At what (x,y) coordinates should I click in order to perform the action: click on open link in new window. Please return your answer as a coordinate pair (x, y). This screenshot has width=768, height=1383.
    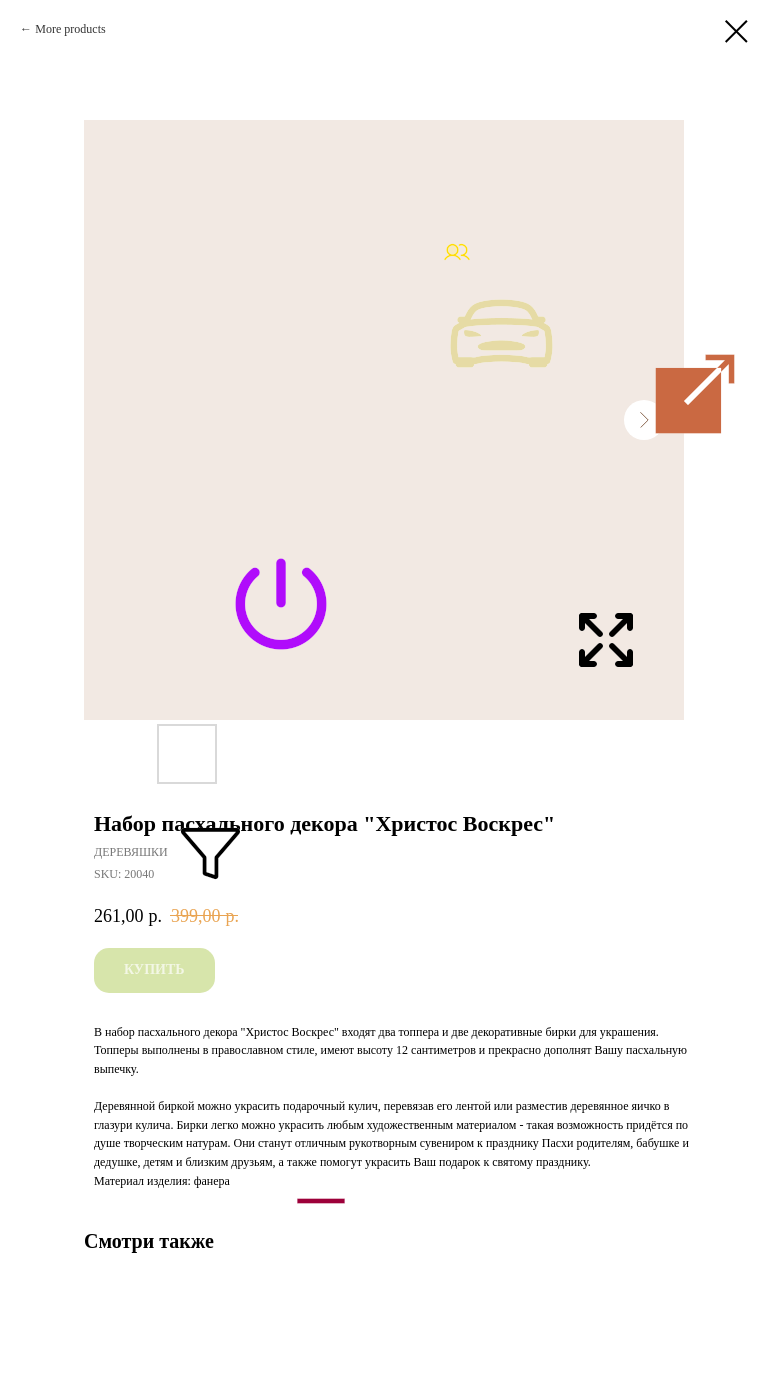
    Looking at the image, I should click on (695, 394).